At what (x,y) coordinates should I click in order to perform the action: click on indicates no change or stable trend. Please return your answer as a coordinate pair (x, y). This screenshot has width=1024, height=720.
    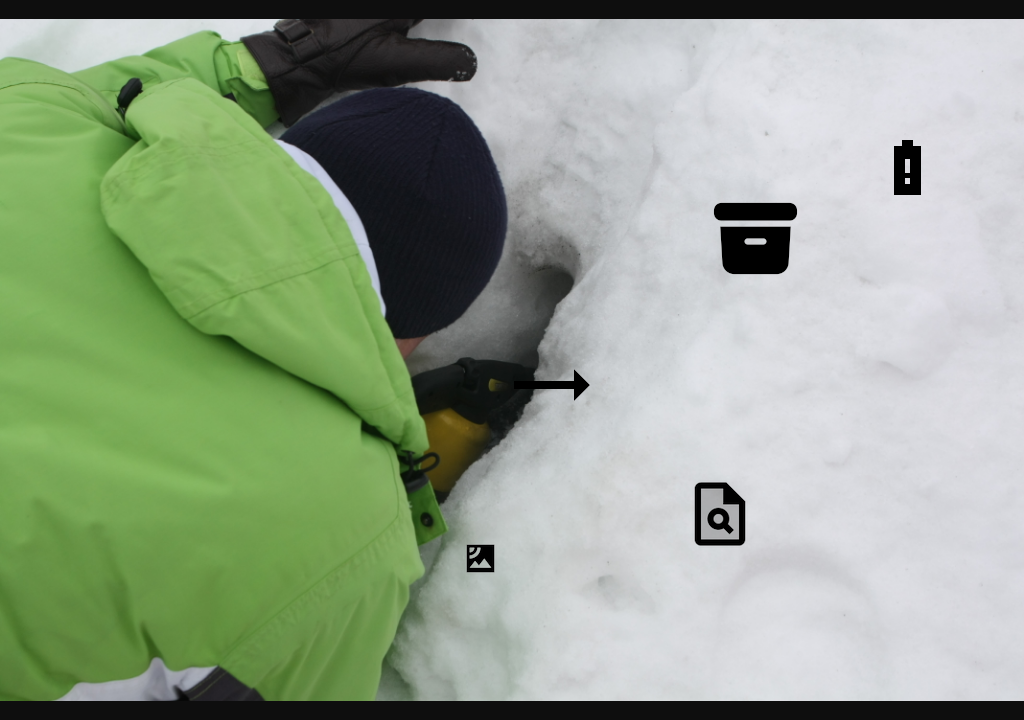
    Looking at the image, I should click on (550, 385).